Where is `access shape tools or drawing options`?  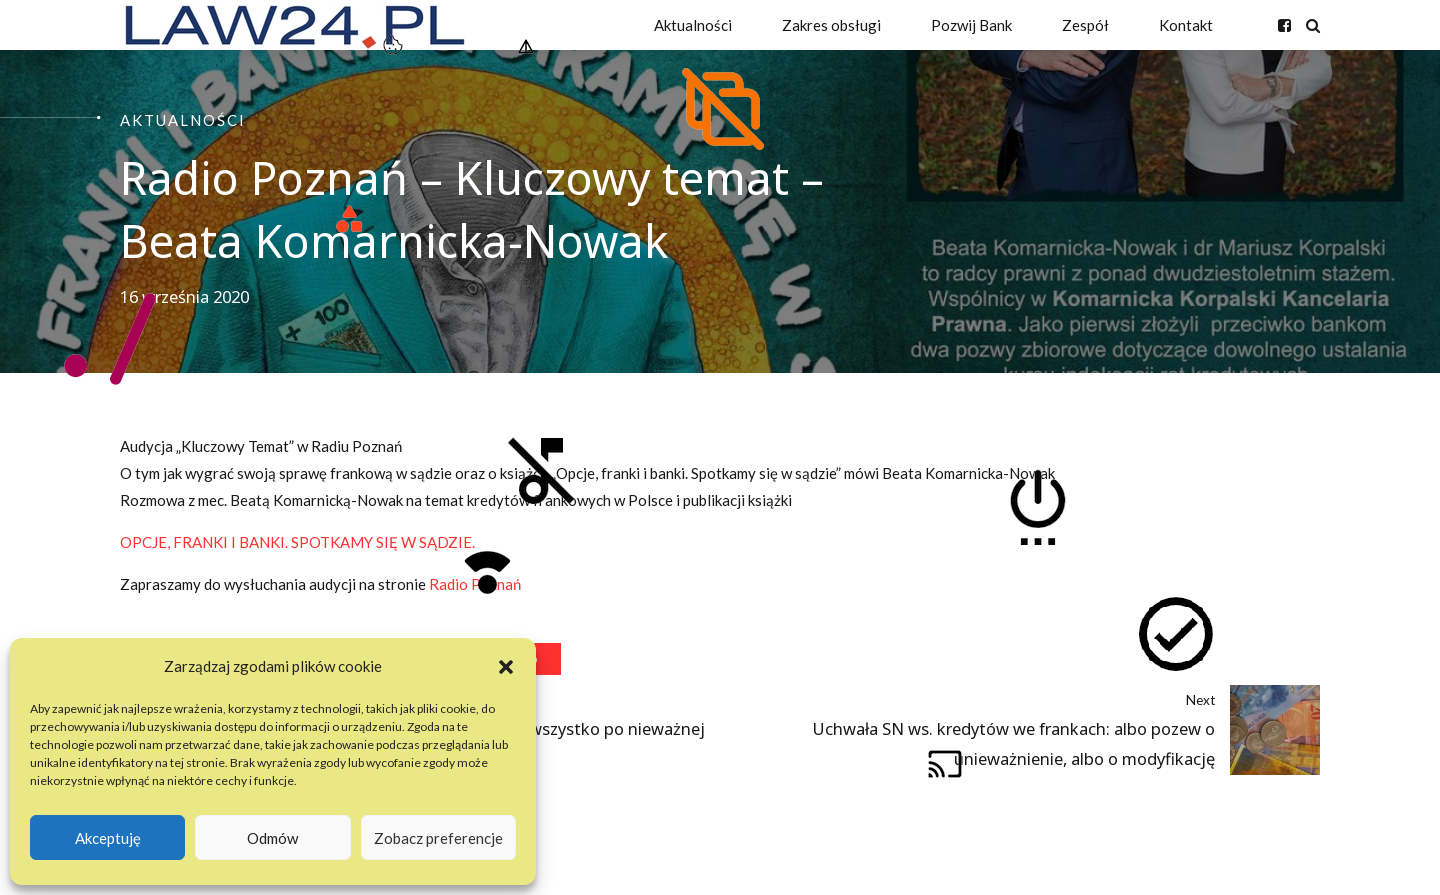 access shape tools or drawing options is located at coordinates (349, 219).